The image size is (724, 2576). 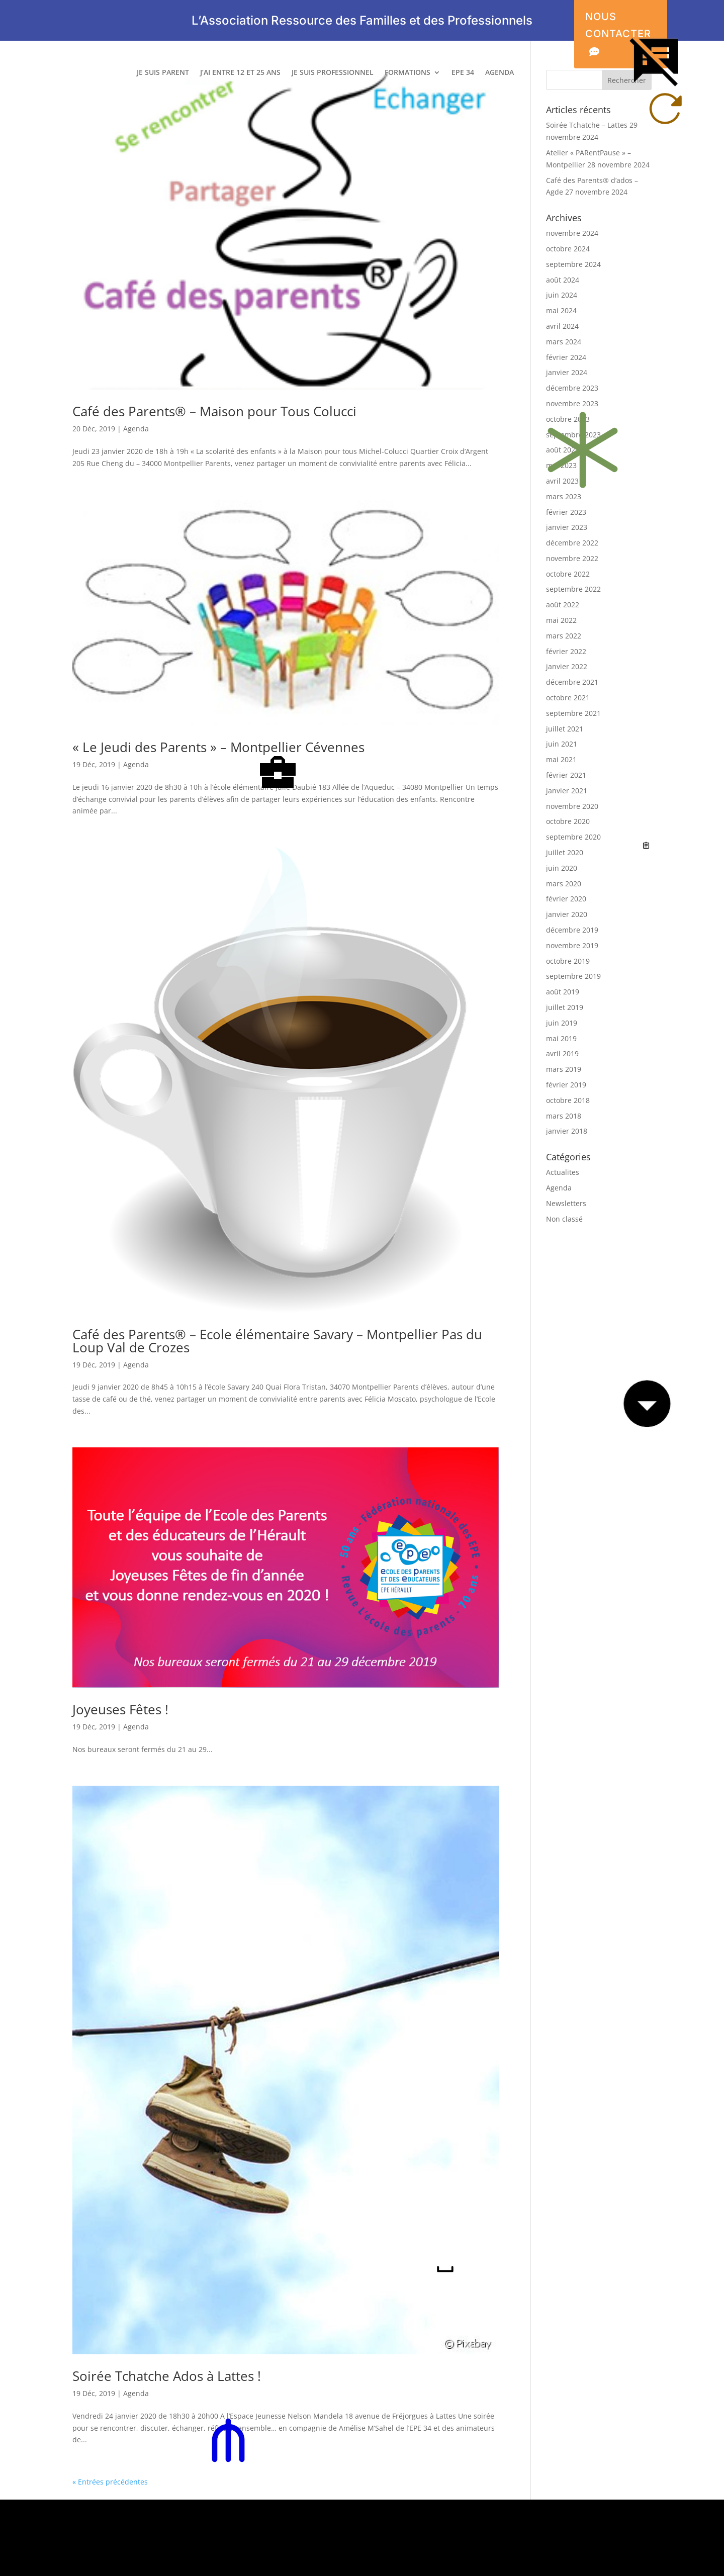 I want to click on tap to expand dropdown menu, so click(x=647, y=1404).